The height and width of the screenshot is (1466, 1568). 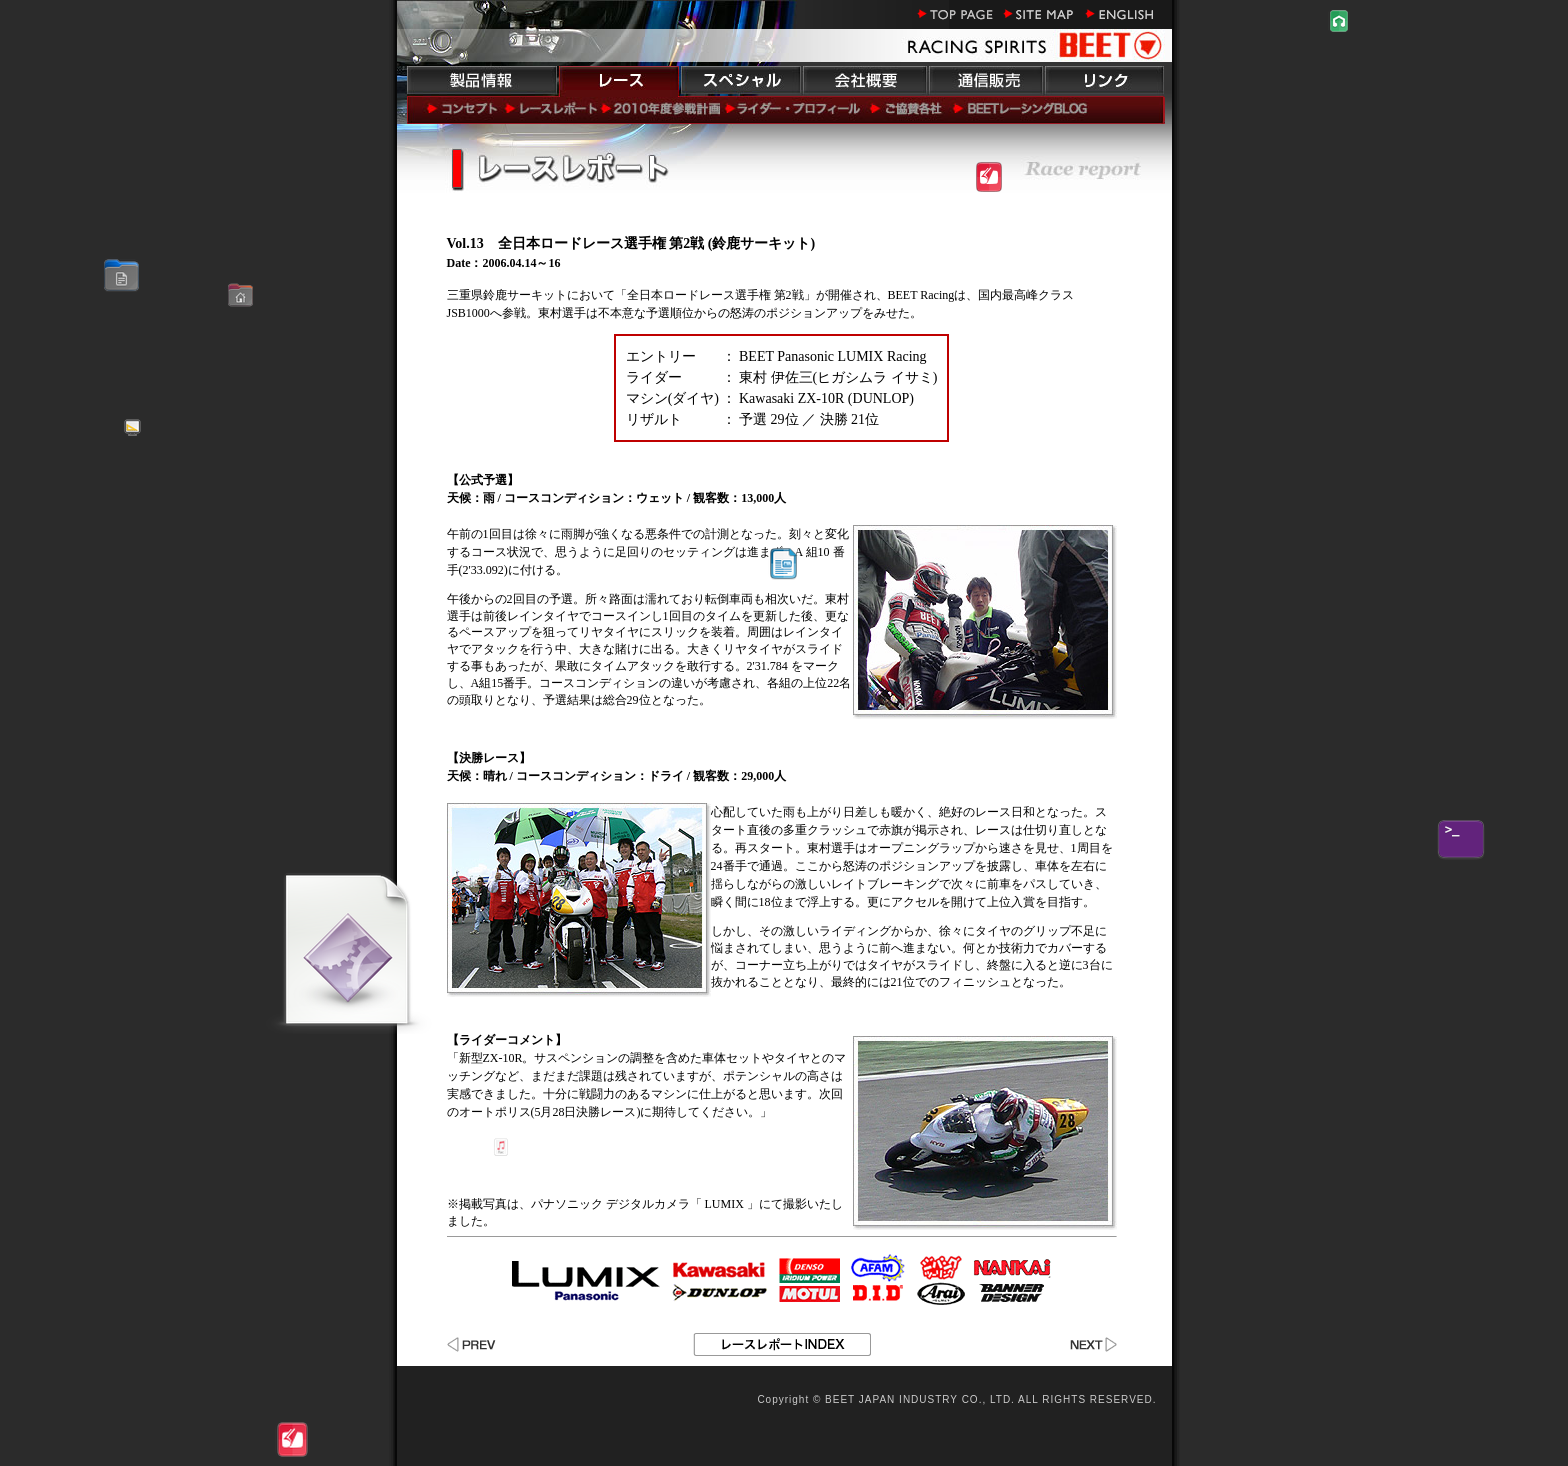 What do you see at coordinates (132, 427) in the screenshot?
I see `access display settings` at bounding box center [132, 427].